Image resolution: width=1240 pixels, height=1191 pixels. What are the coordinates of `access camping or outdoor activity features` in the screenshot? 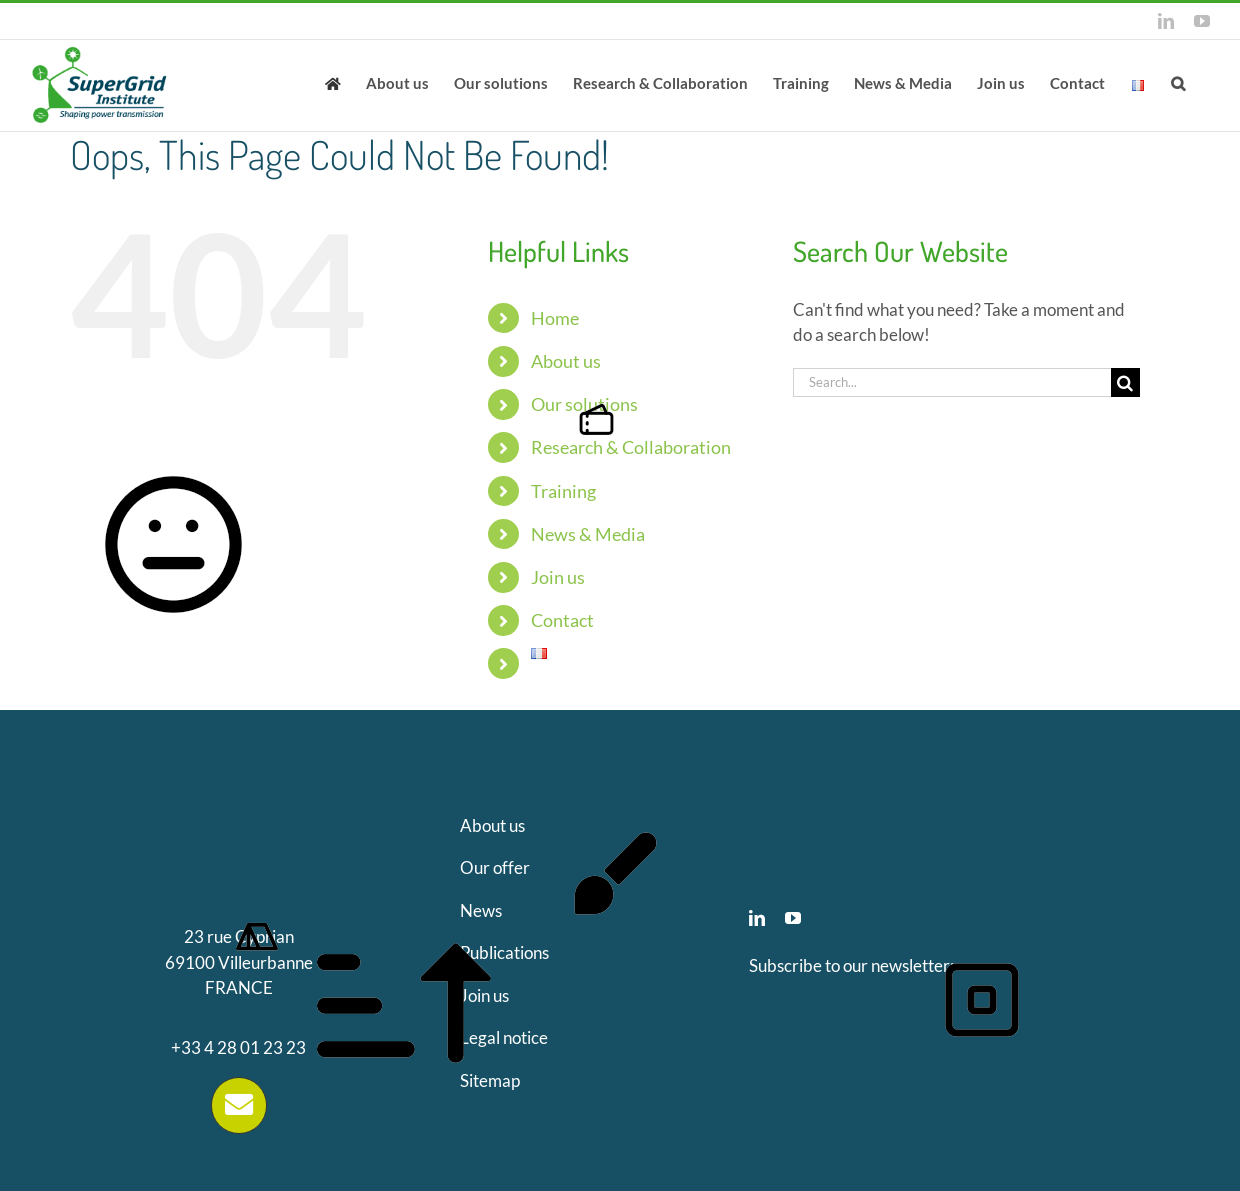 It's located at (257, 938).